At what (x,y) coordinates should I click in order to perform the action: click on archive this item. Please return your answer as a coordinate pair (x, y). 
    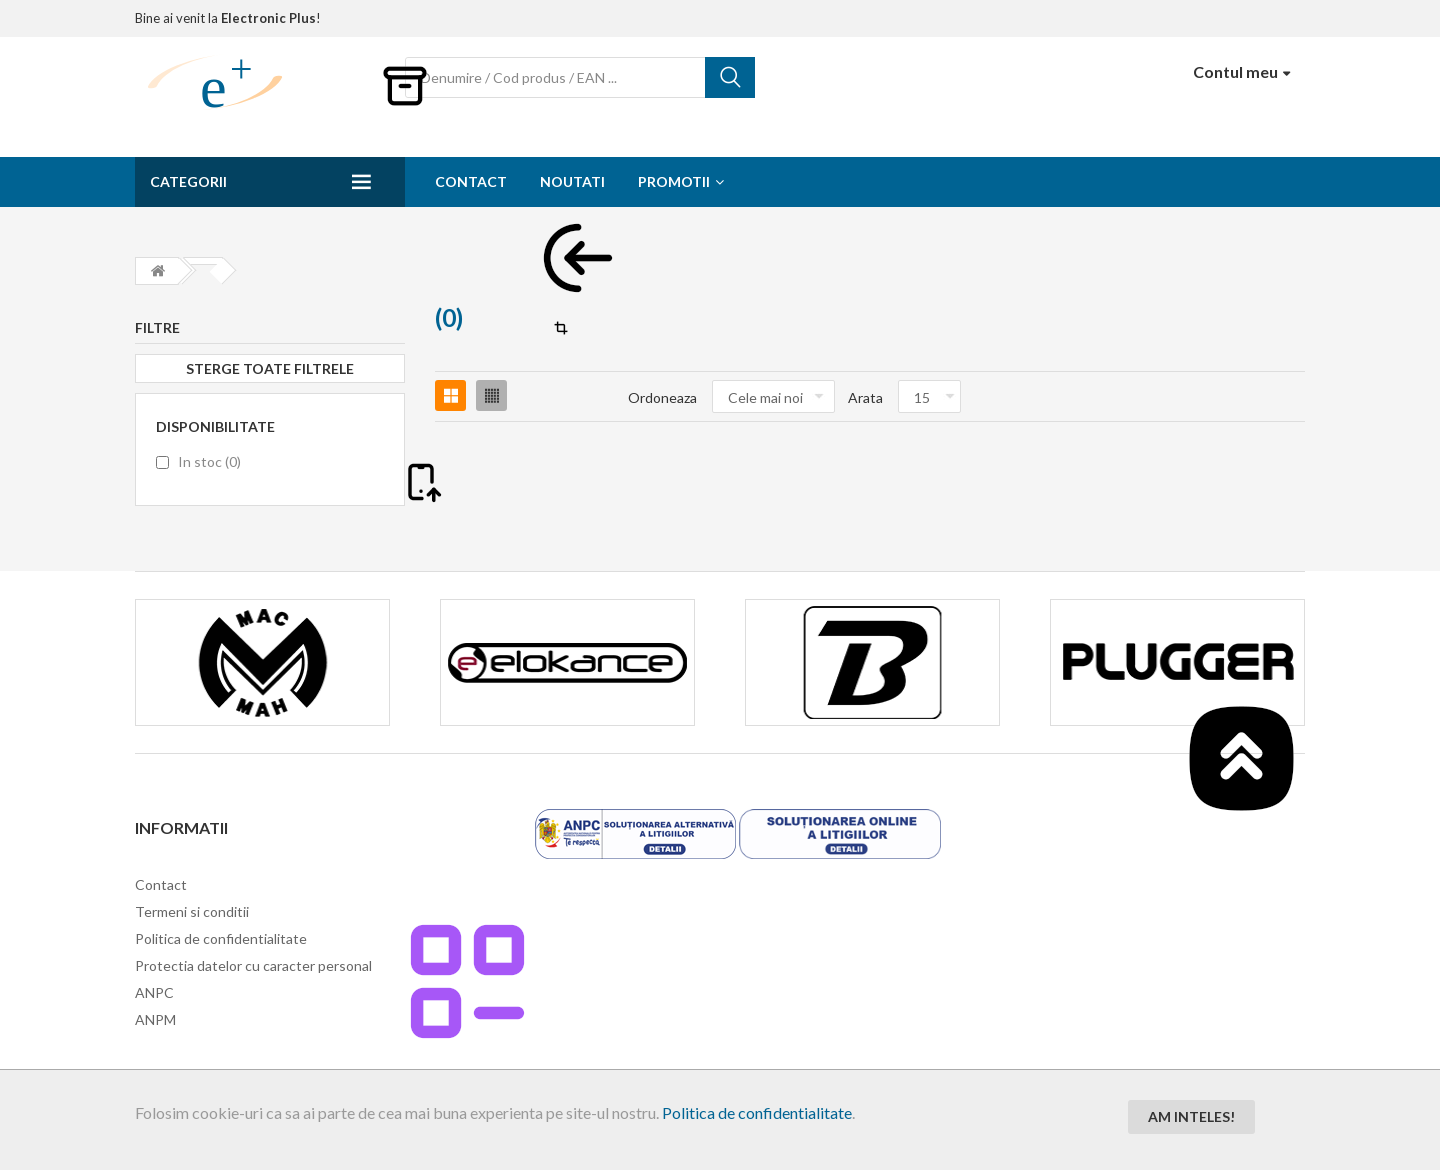
    Looking at the image, I should click on (405, 86).